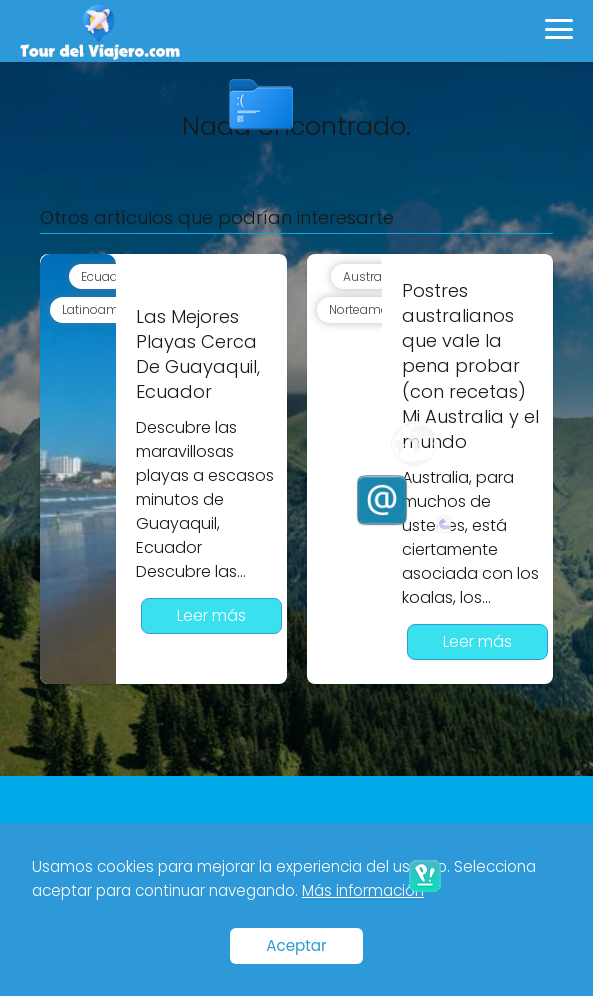 The image size is (593, 996). I want to click on indicates web-based or online content, so click(414, 444).